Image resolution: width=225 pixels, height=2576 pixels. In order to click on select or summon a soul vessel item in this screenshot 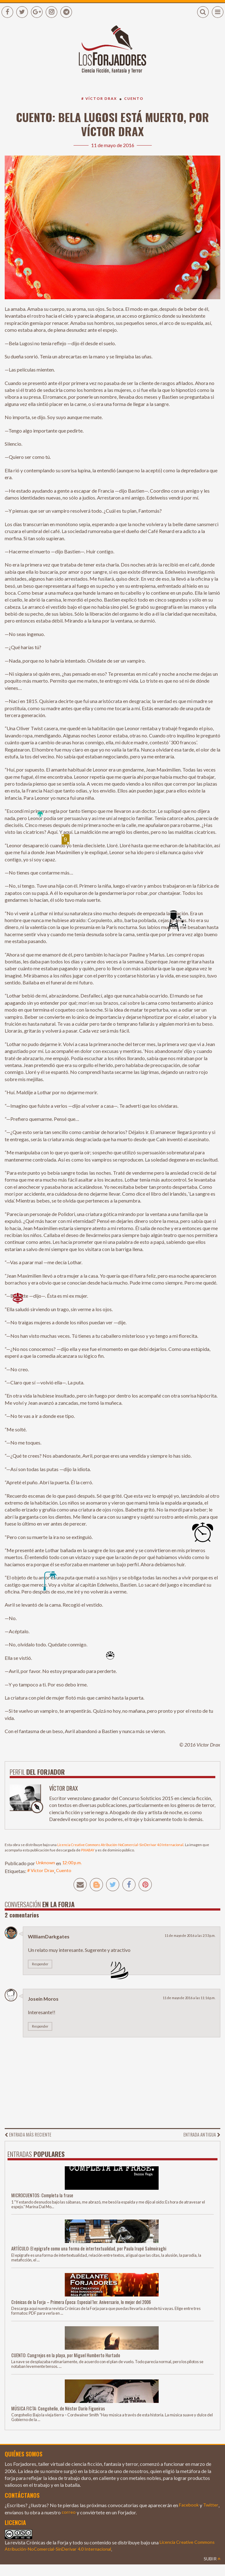, I will do `click(40, 814)`.